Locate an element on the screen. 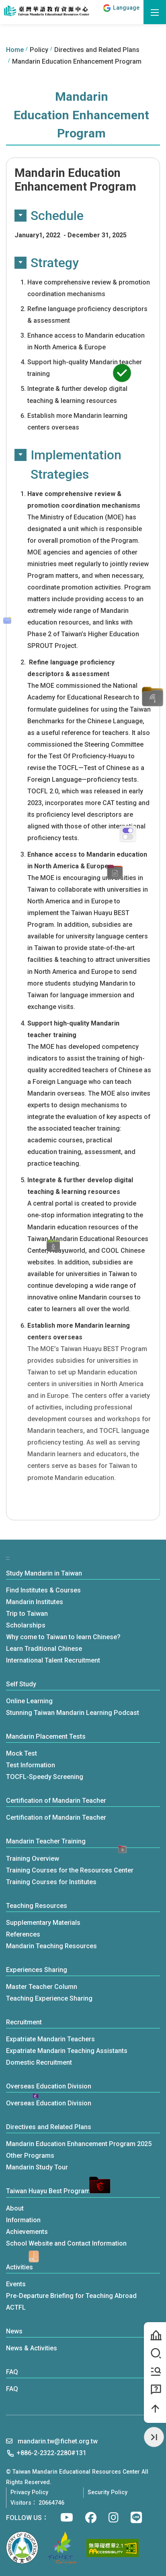 The width and height of the screenshot is (166, 2576). open msi-branded files folder is located at coordinates (100, 2186).